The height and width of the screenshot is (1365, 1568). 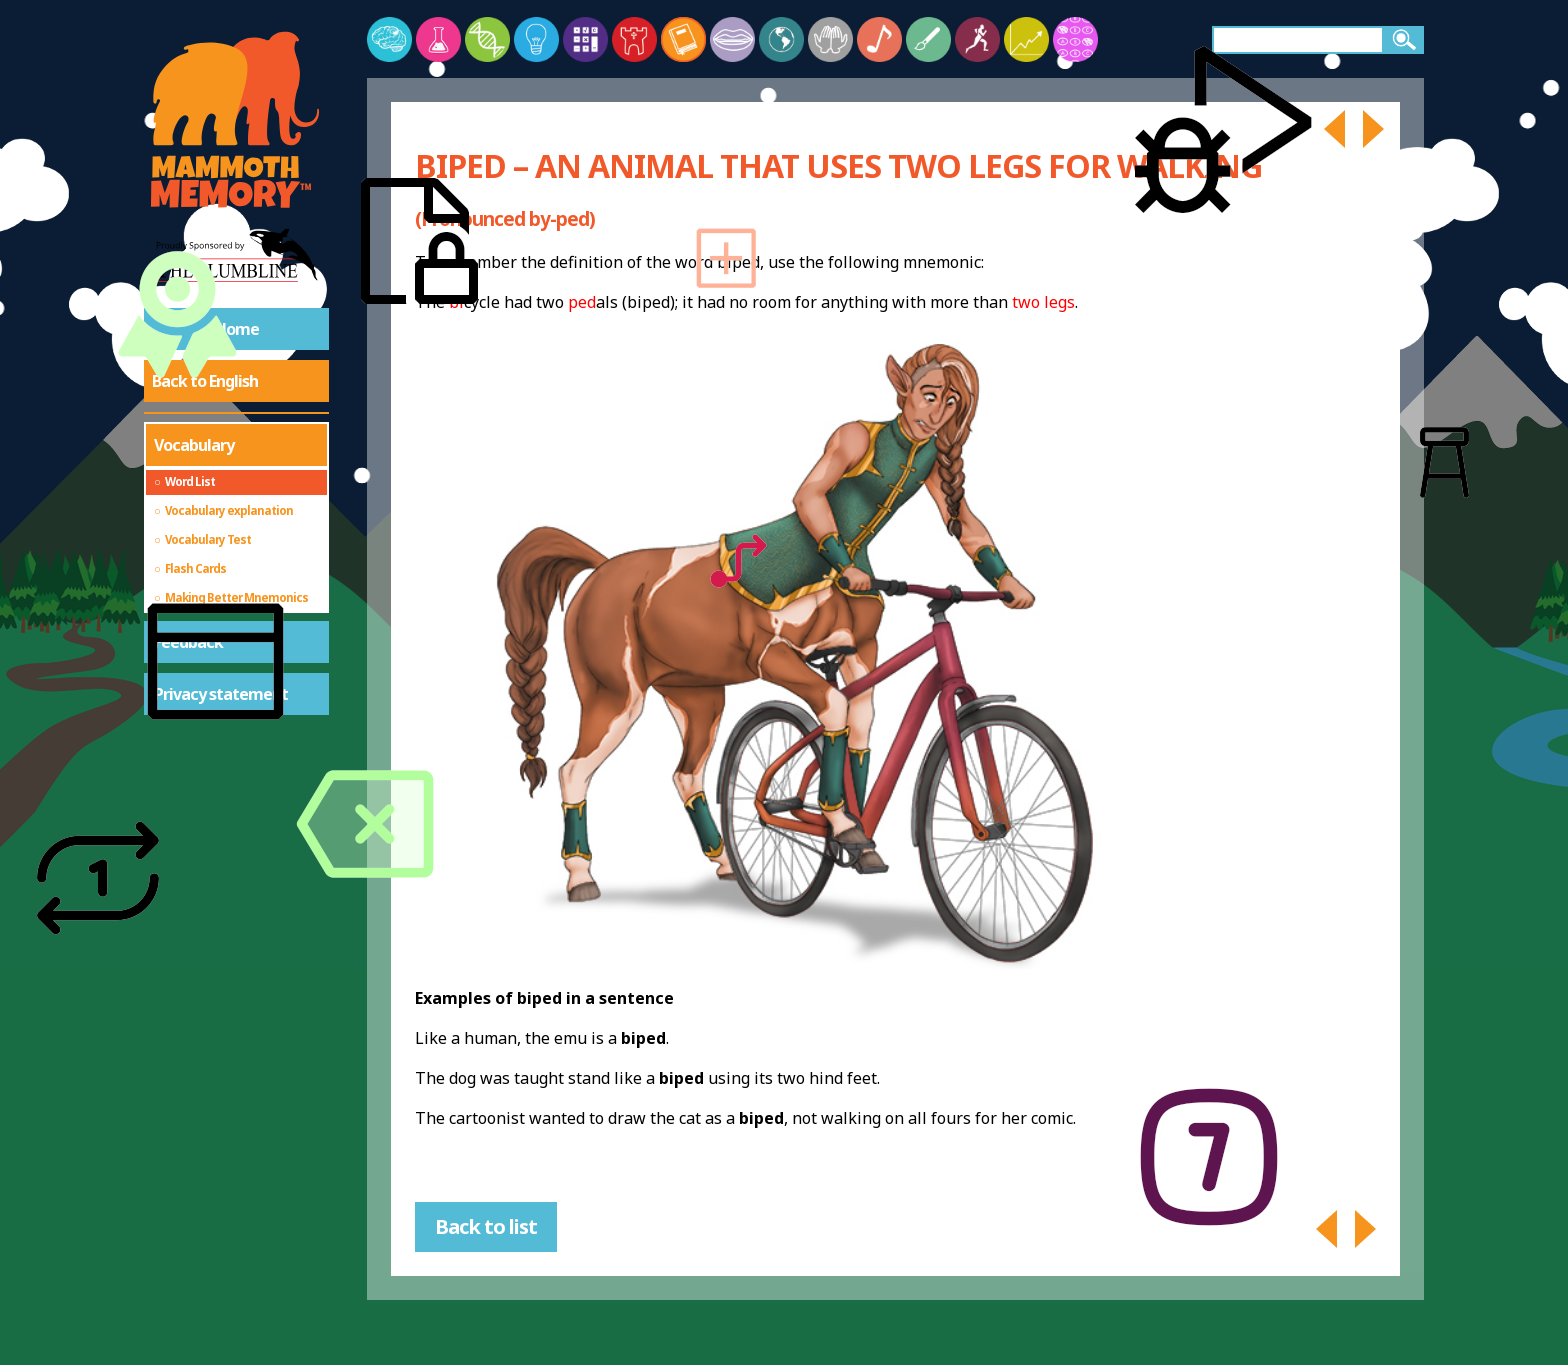 I want to click on open in a new window, so click(x=215, y=661).